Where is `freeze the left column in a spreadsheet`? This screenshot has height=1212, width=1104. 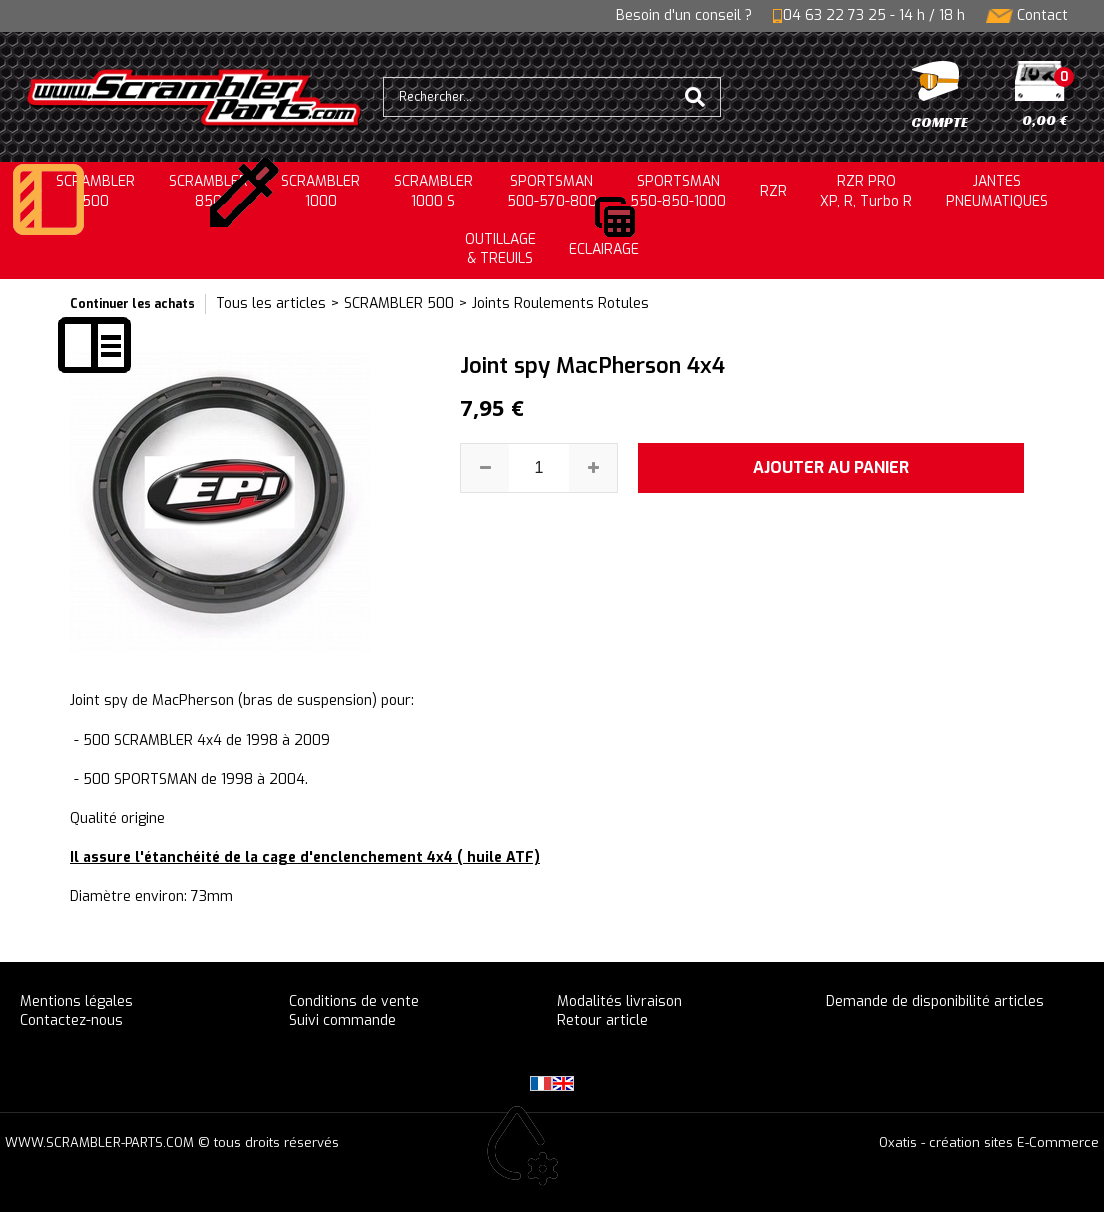
freeze the left column in a spreadsheet is located at coordinates (48, 199).